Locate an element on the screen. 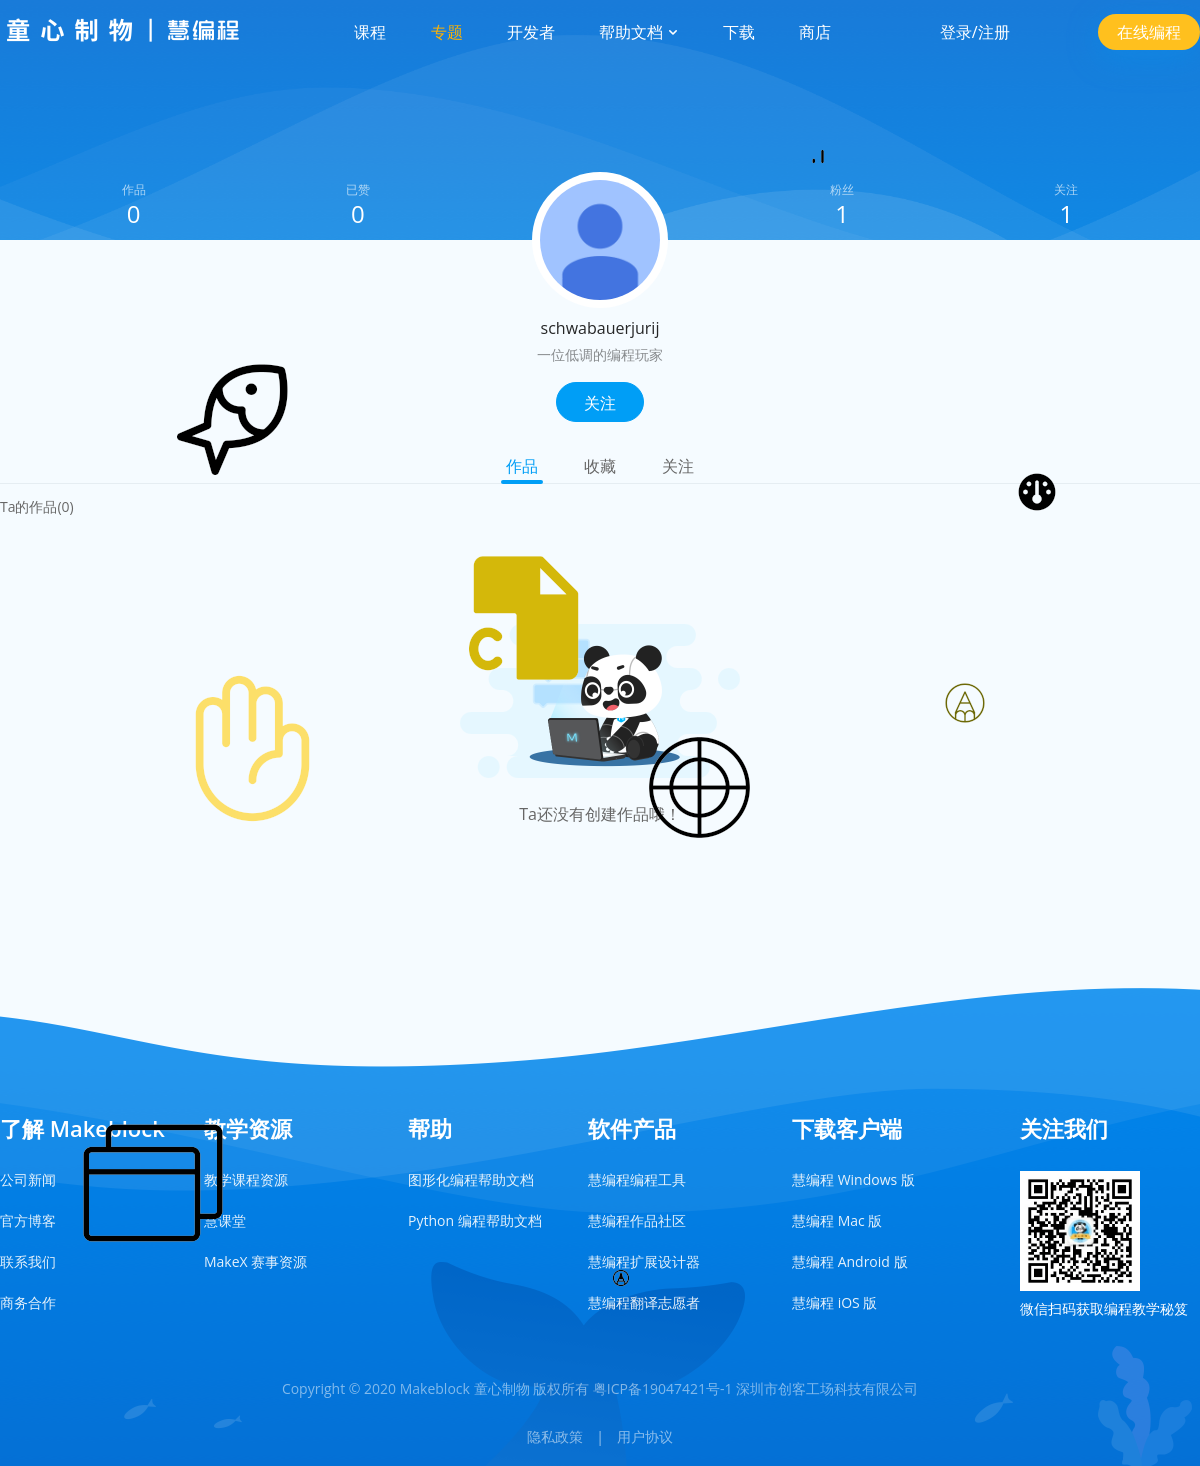 The image size is (1200, 1466). edit or modify content is located at coordinates (965, 703).